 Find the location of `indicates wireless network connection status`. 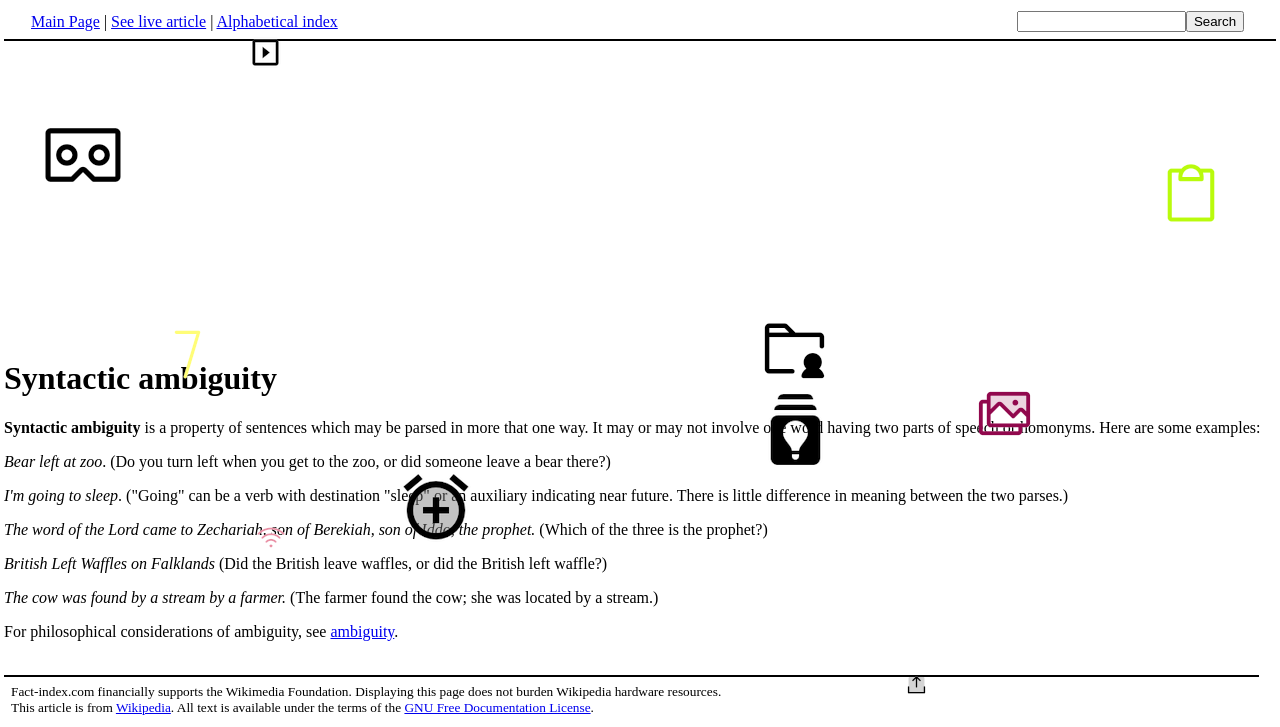

indicates wireless network connection status is located at coordinates (271, 538).